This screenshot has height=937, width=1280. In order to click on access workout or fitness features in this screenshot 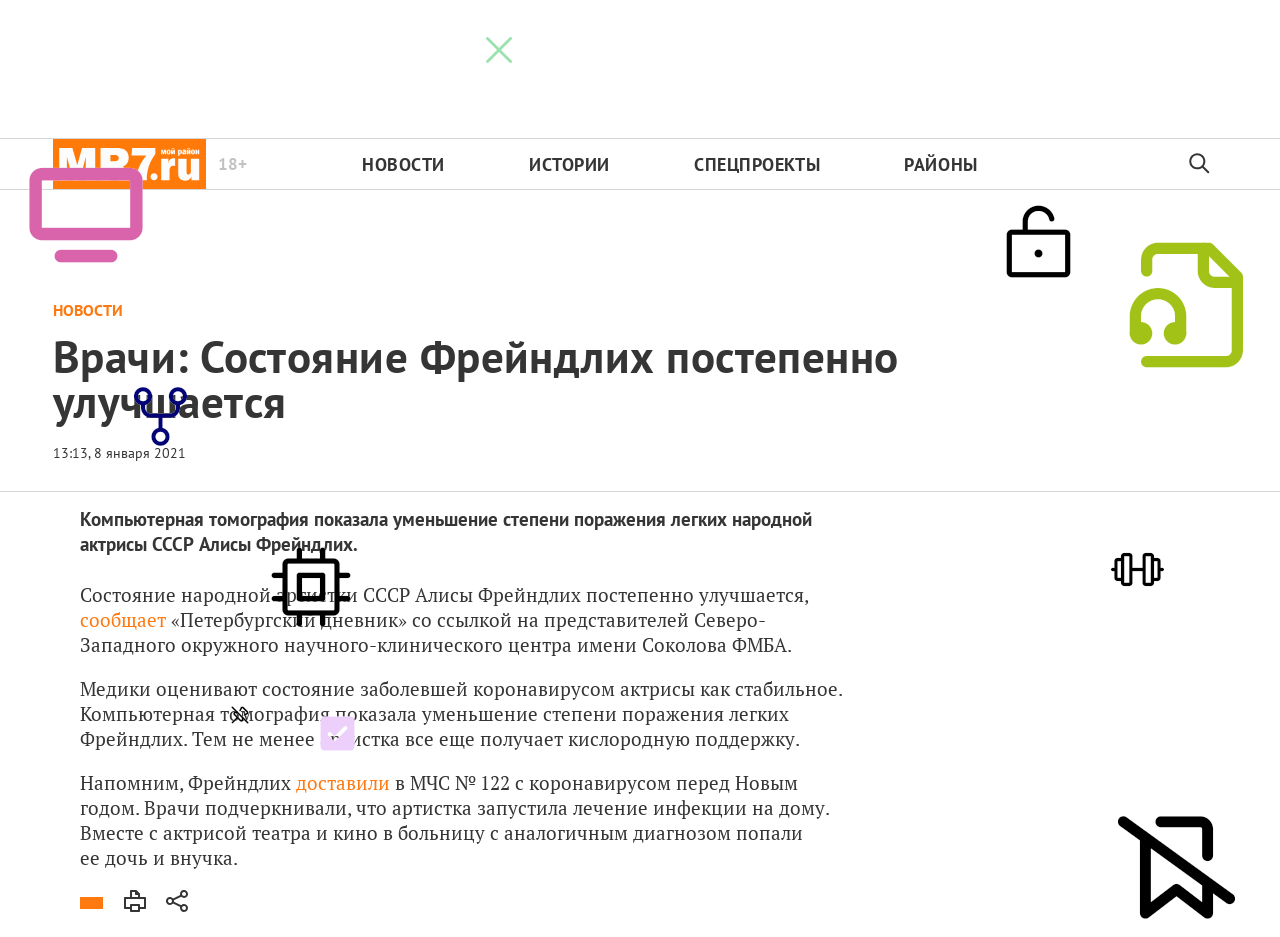, I will do `click(1137, 569)`.